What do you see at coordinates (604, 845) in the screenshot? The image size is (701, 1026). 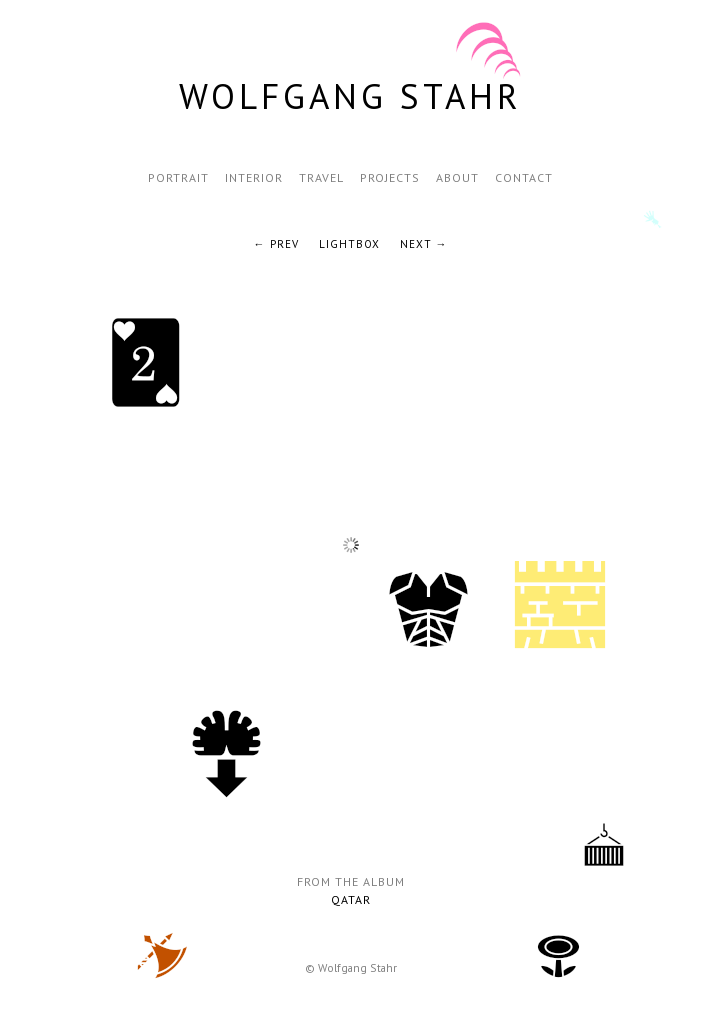 I see `view inventory or storage contents` at bounding box center [604, 845].